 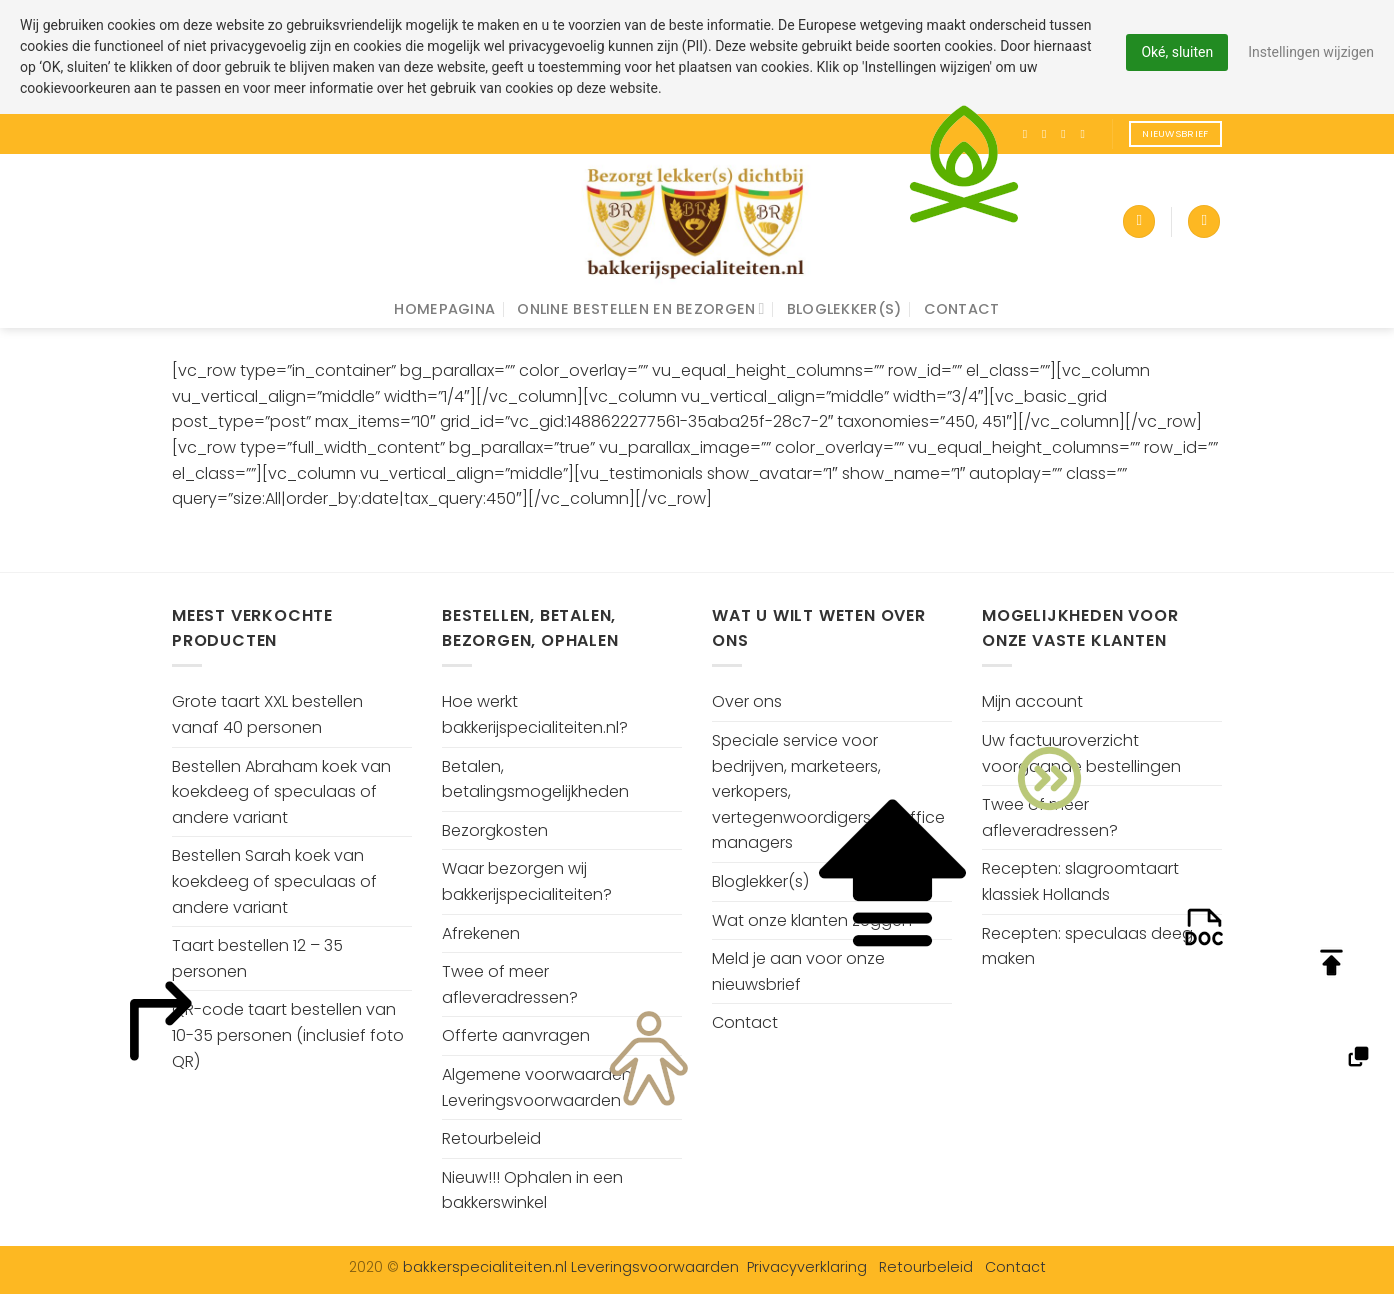 I want to click on access camping or outdoor activity features, so click(x=964, y=164).